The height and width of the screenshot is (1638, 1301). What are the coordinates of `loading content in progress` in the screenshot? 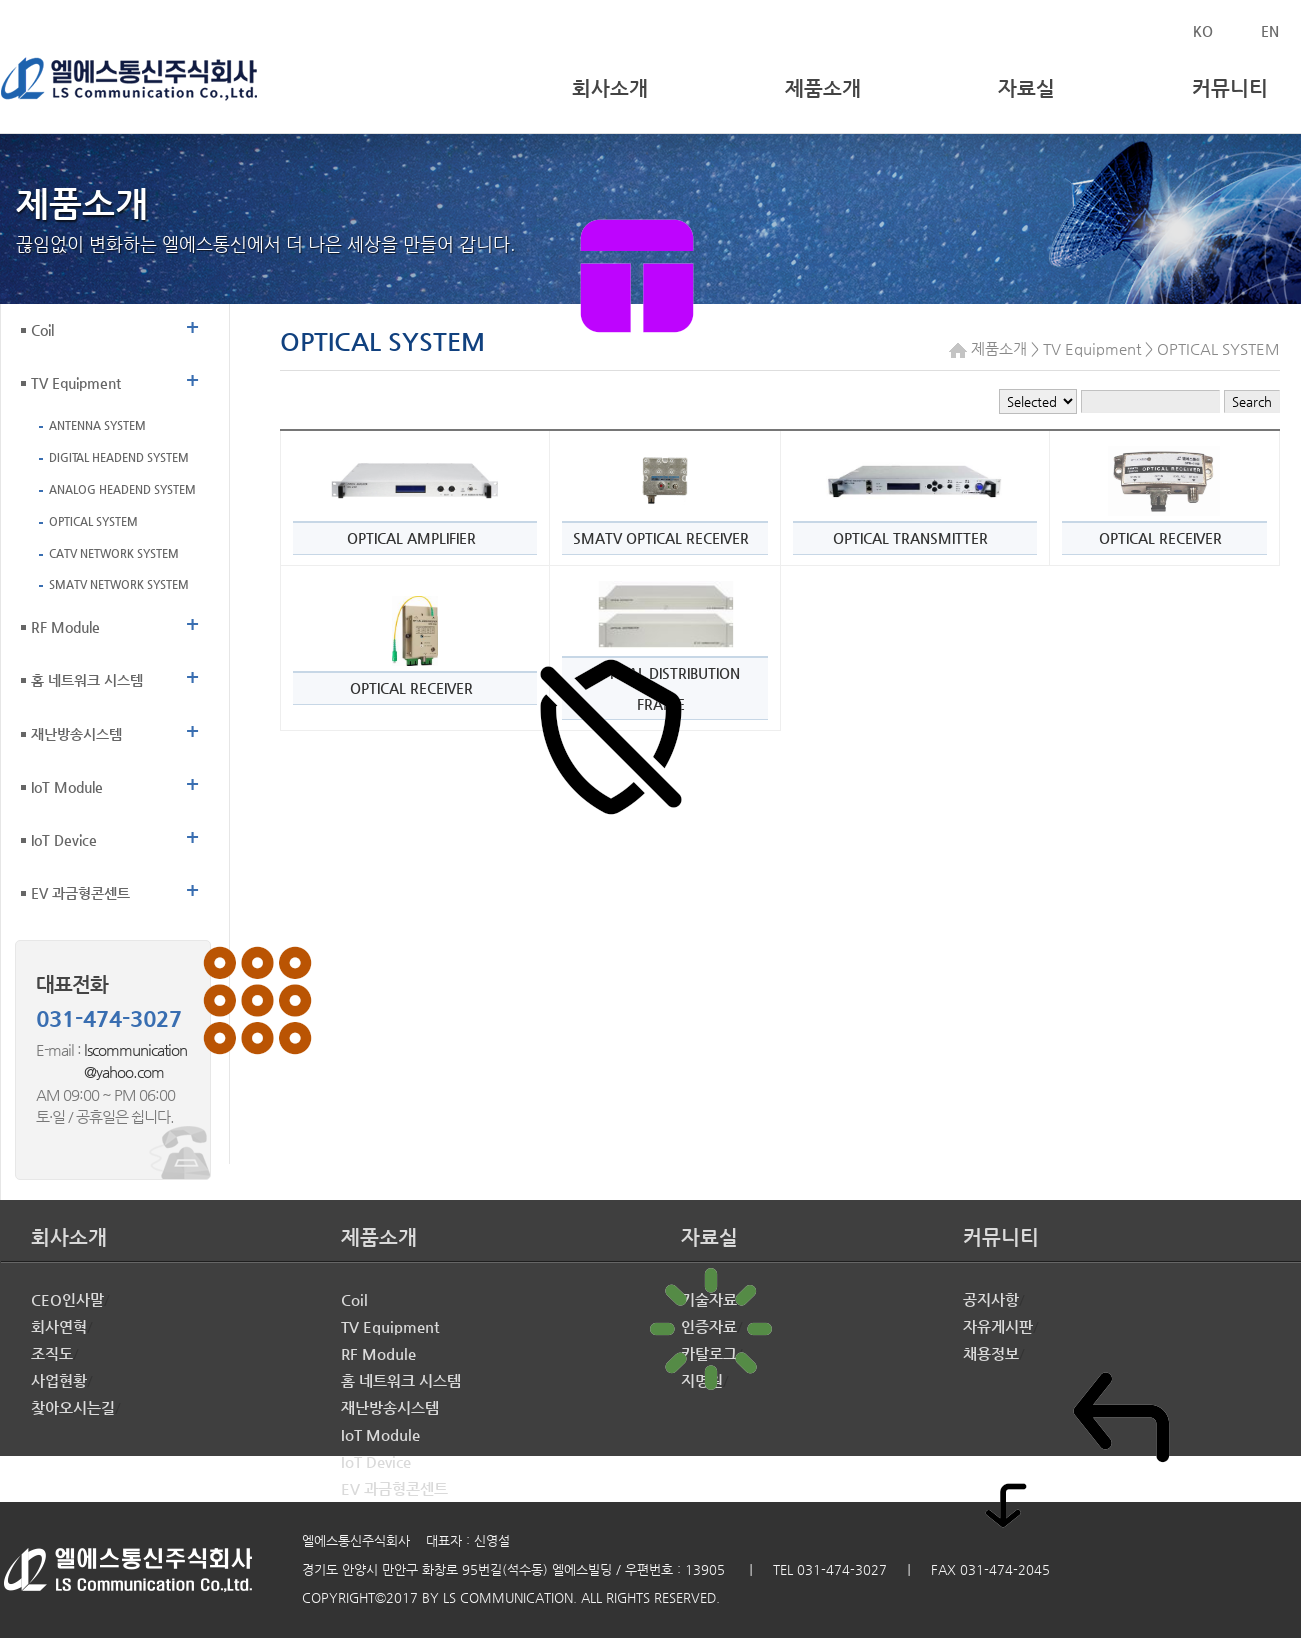 It's located at (711, 1329).